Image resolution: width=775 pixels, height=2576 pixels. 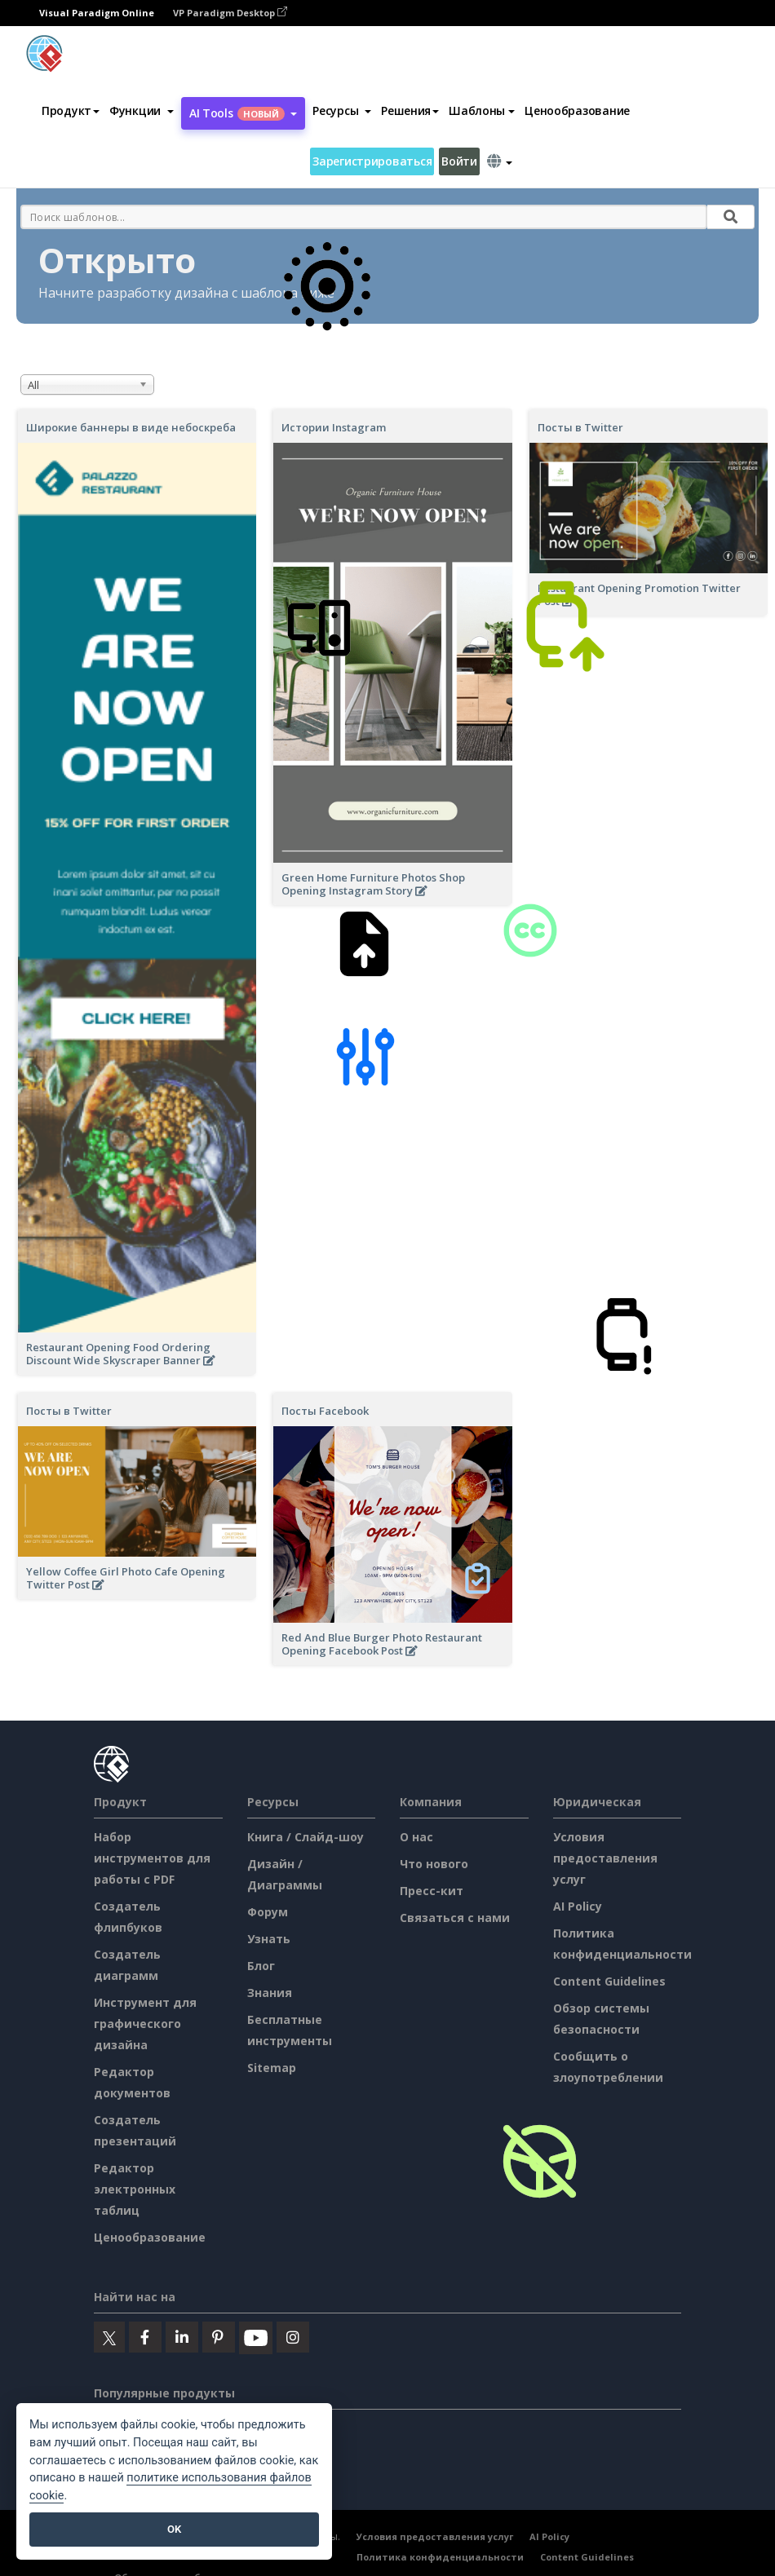 I want to click on mark task as complete, so click(x=477, y=1578).